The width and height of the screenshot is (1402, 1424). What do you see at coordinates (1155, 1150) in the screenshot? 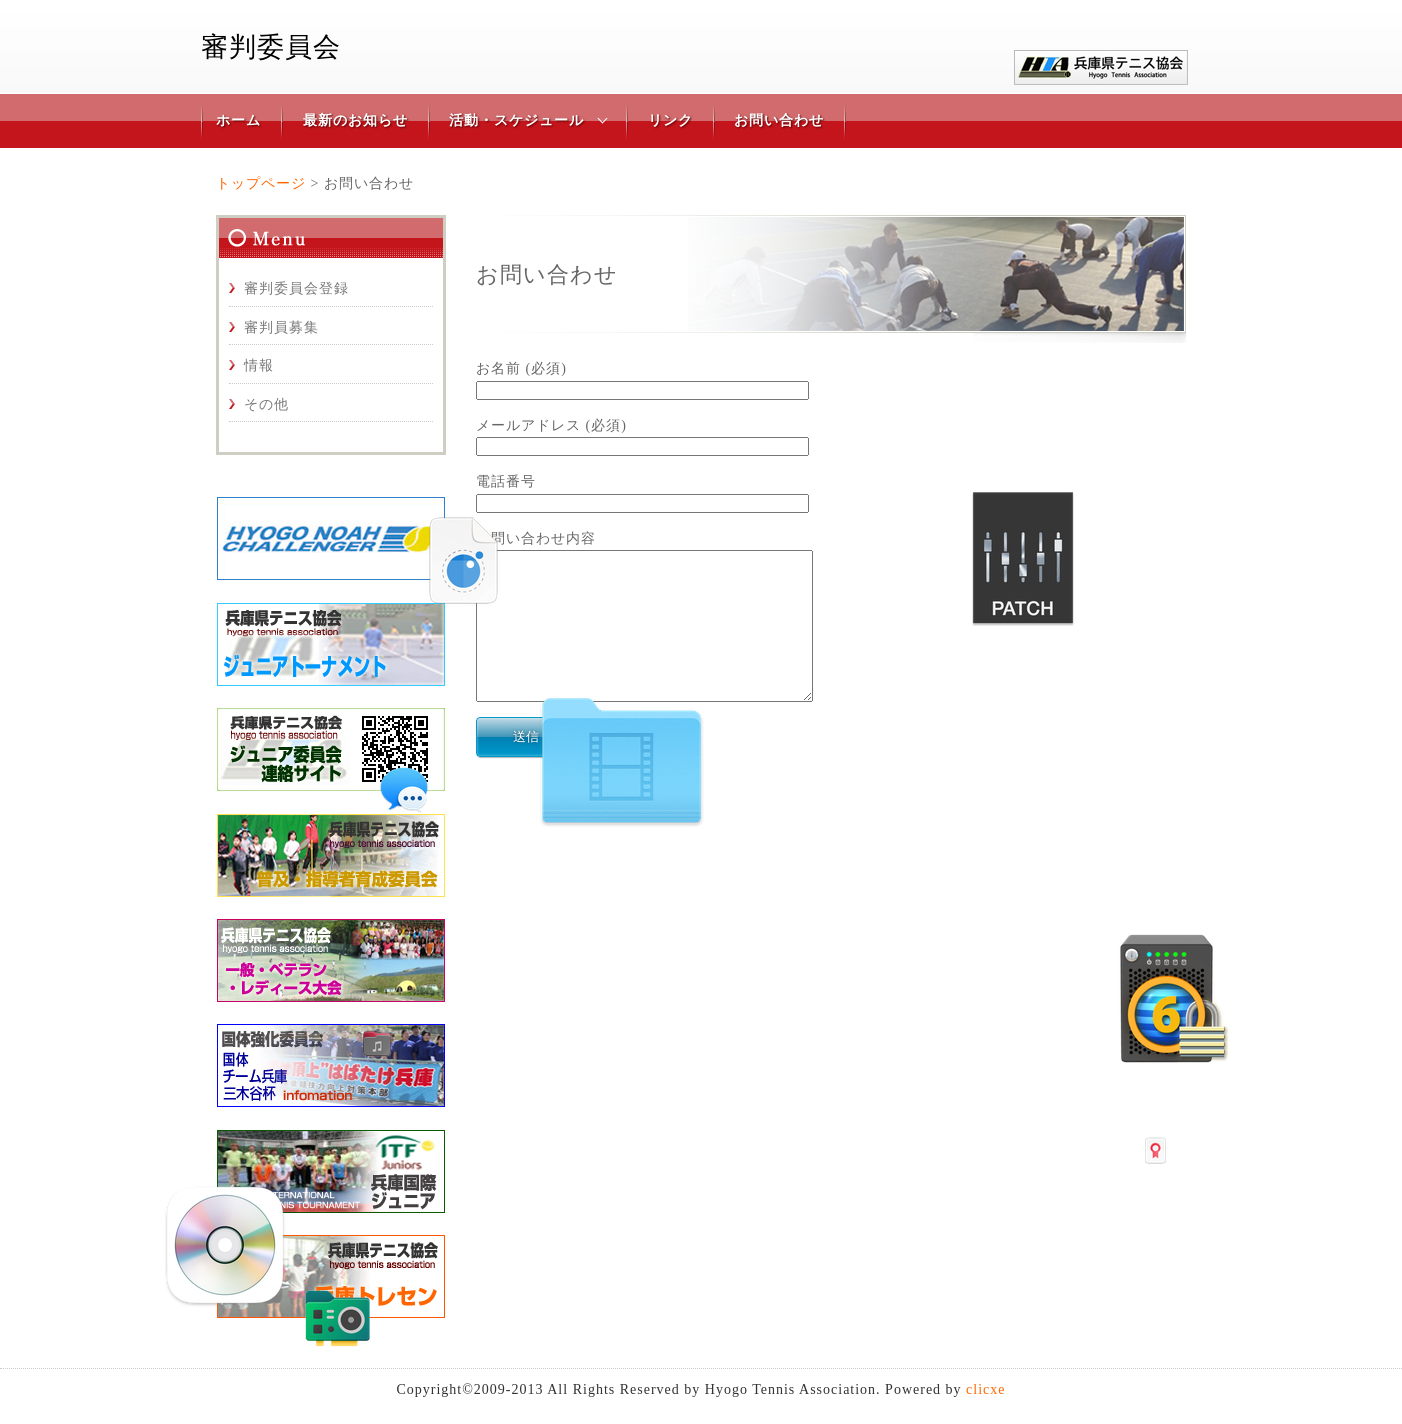
I see `a pkcs7 certificate file or security credential` at bounding box center [1155, 1150].